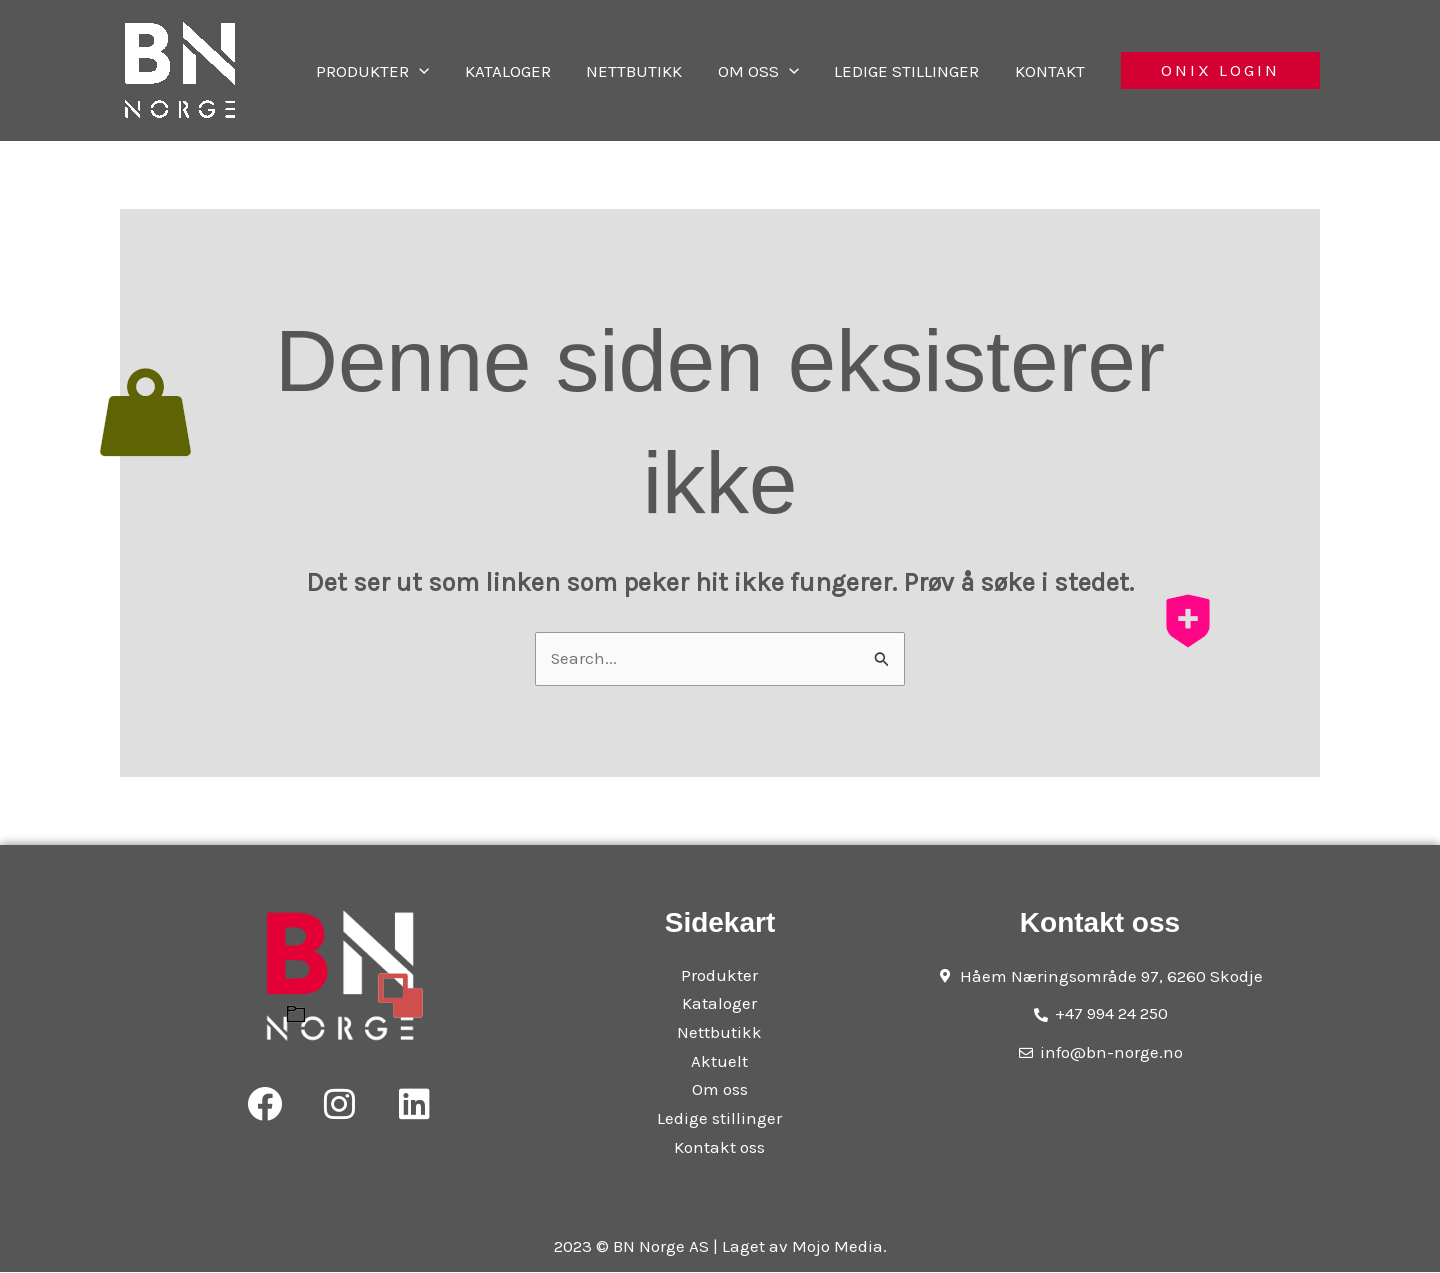  Describe the element at coordinates (296, 1014) in the screenshot. I see `open folder to view files` at that location.